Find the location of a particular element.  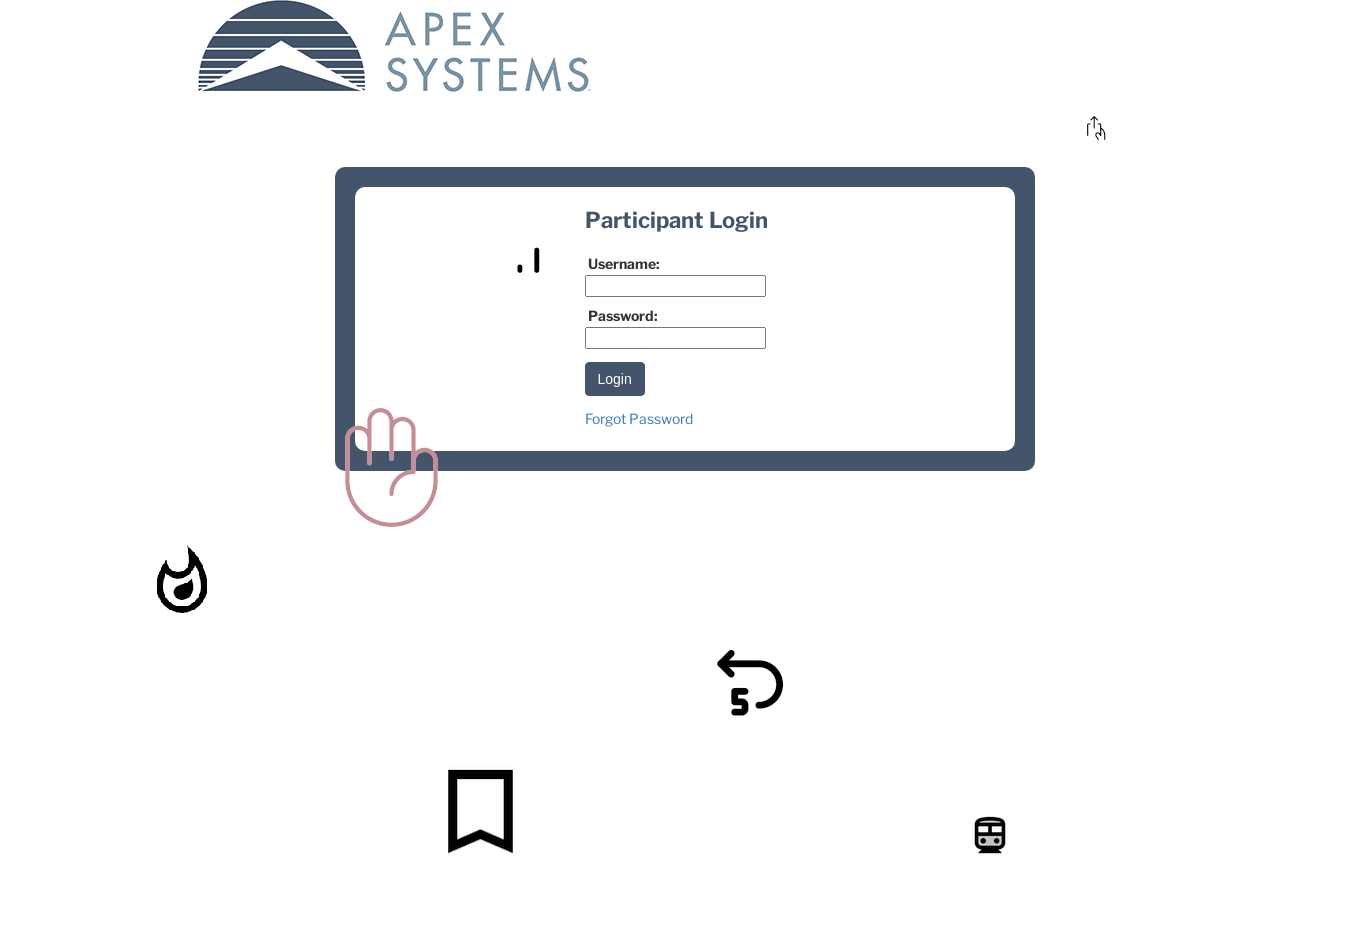

rewind media by 5 seconds is located at coordinates (748, 684).